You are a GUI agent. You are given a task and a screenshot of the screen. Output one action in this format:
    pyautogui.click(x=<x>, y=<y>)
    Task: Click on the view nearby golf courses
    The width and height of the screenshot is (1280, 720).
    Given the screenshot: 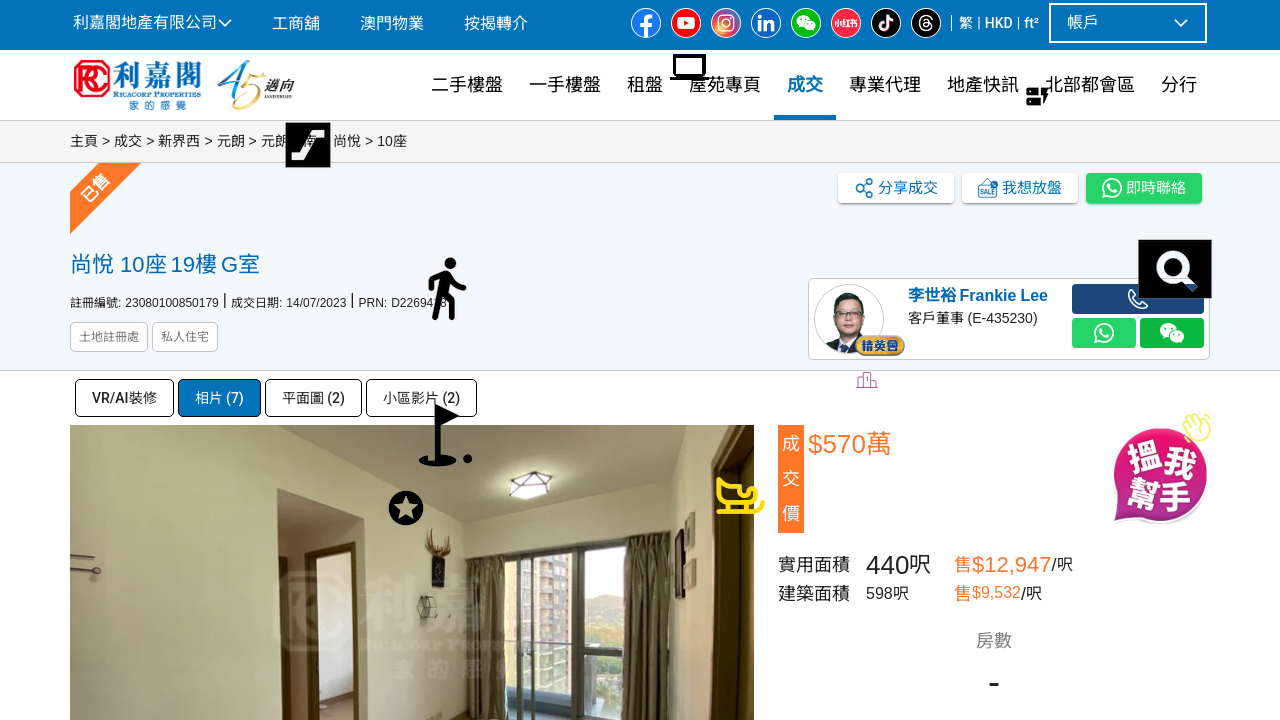 What is the action you would take?
    pyautogui.click(x=444, y=435)
    